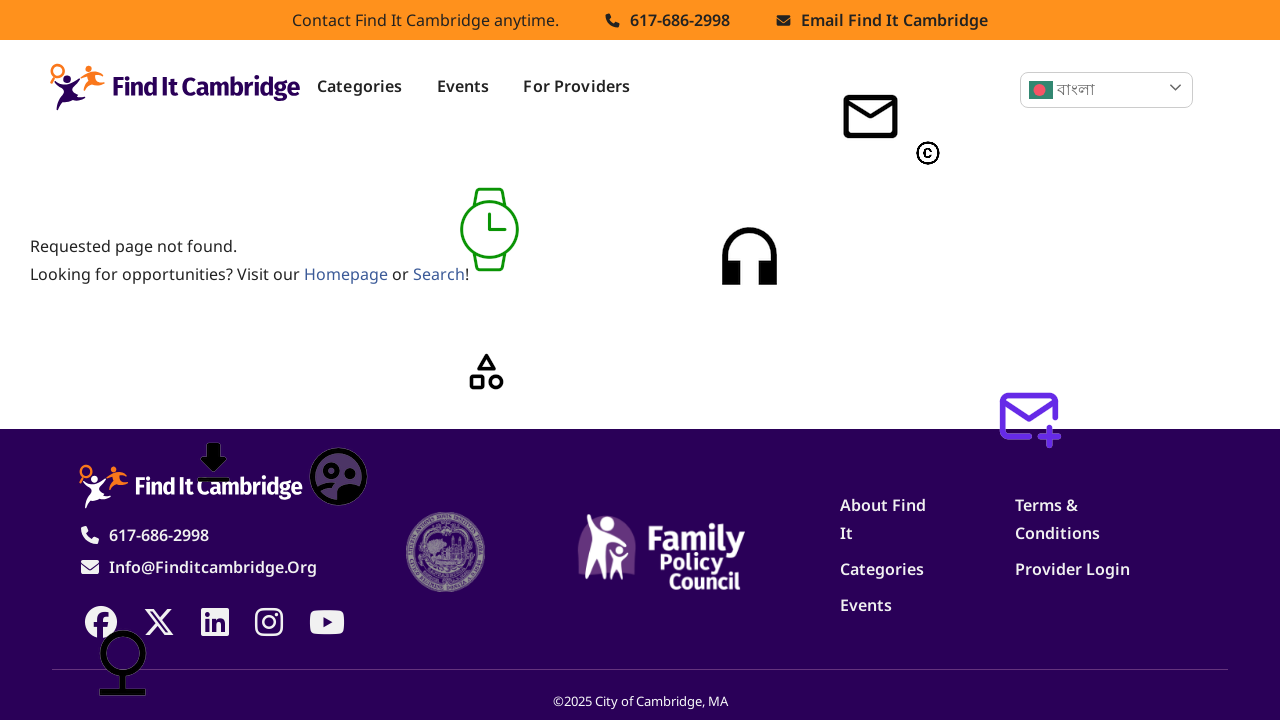  I want to click on access audio or voice call support, so click(749, 260).